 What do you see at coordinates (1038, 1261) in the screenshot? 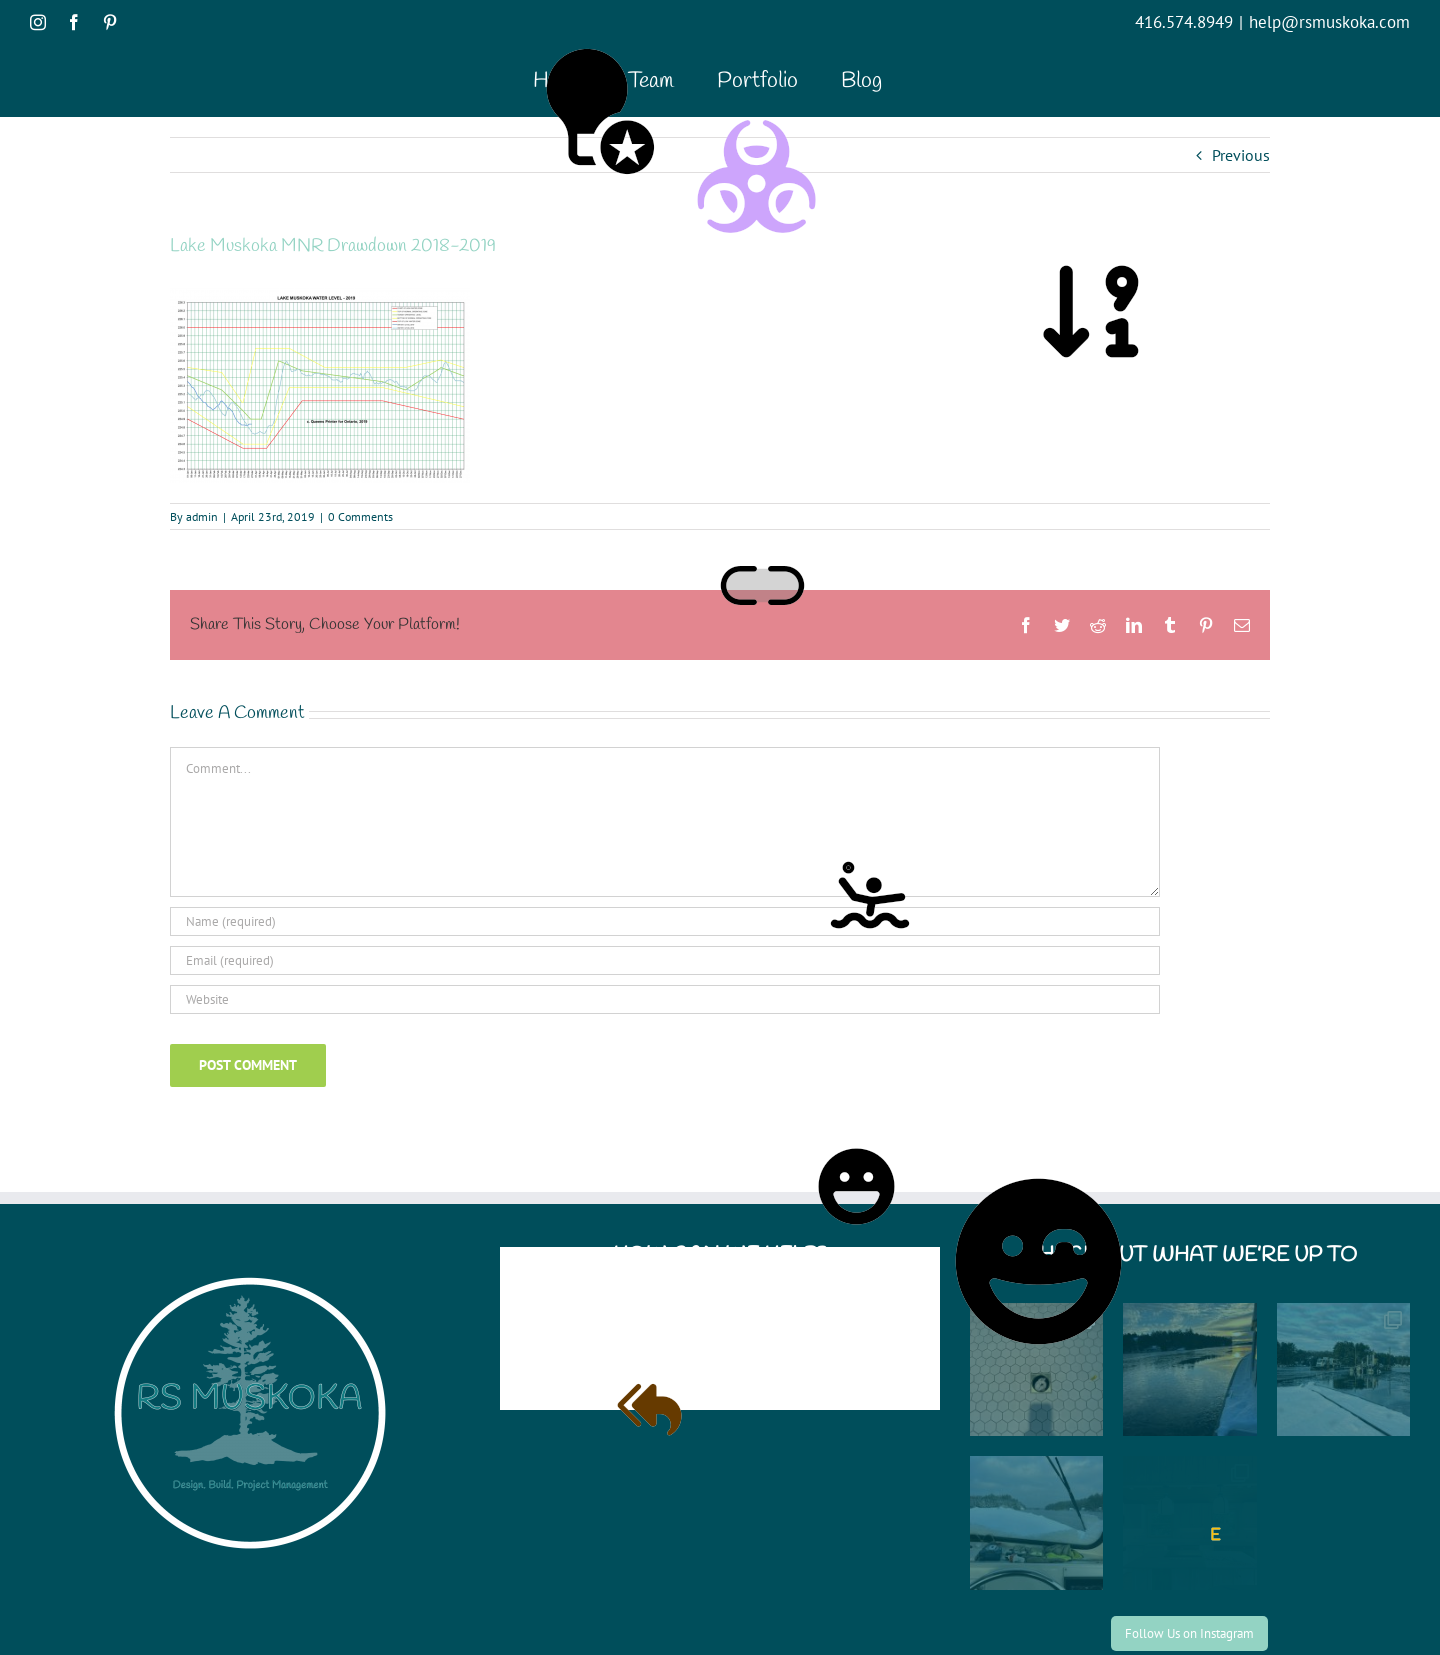
I see `add a playful or flirty reaction to a message` at bounding box center [1038, 1261].